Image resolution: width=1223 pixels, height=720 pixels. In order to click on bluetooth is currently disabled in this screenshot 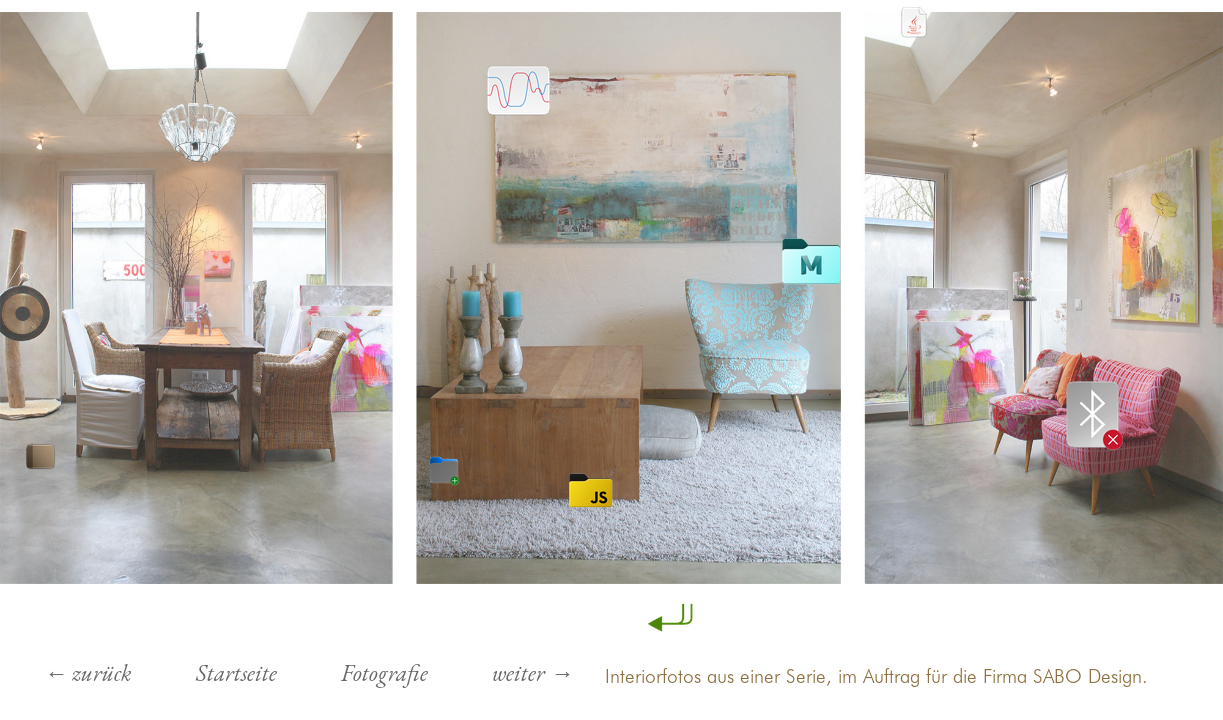, I will do `click(1092, 414)`.